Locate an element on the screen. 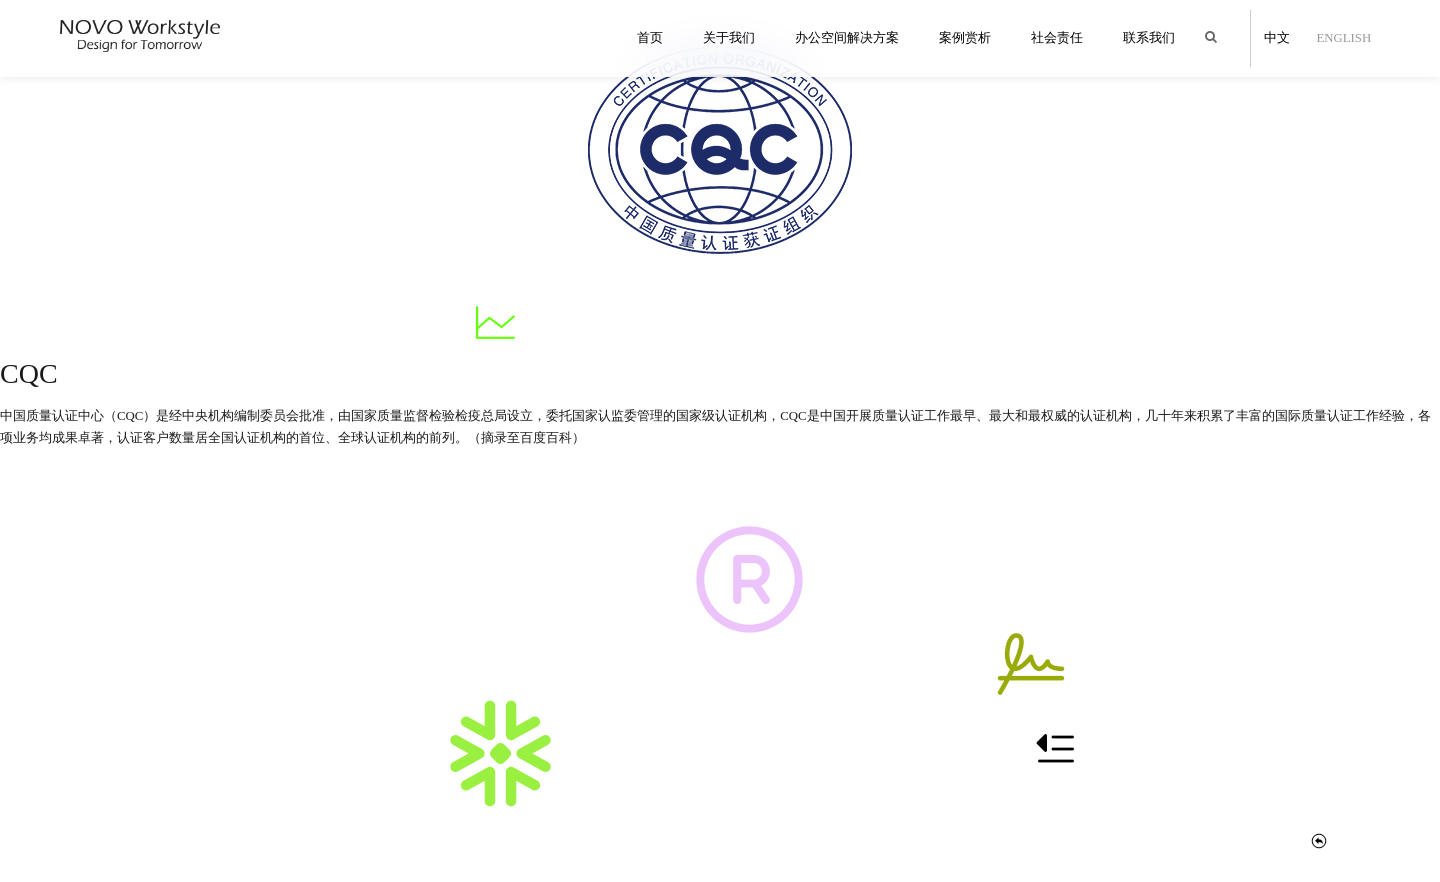 This screenshot has width=1440, height=882. view analytics or statistics is located at coordinates (495, 322).